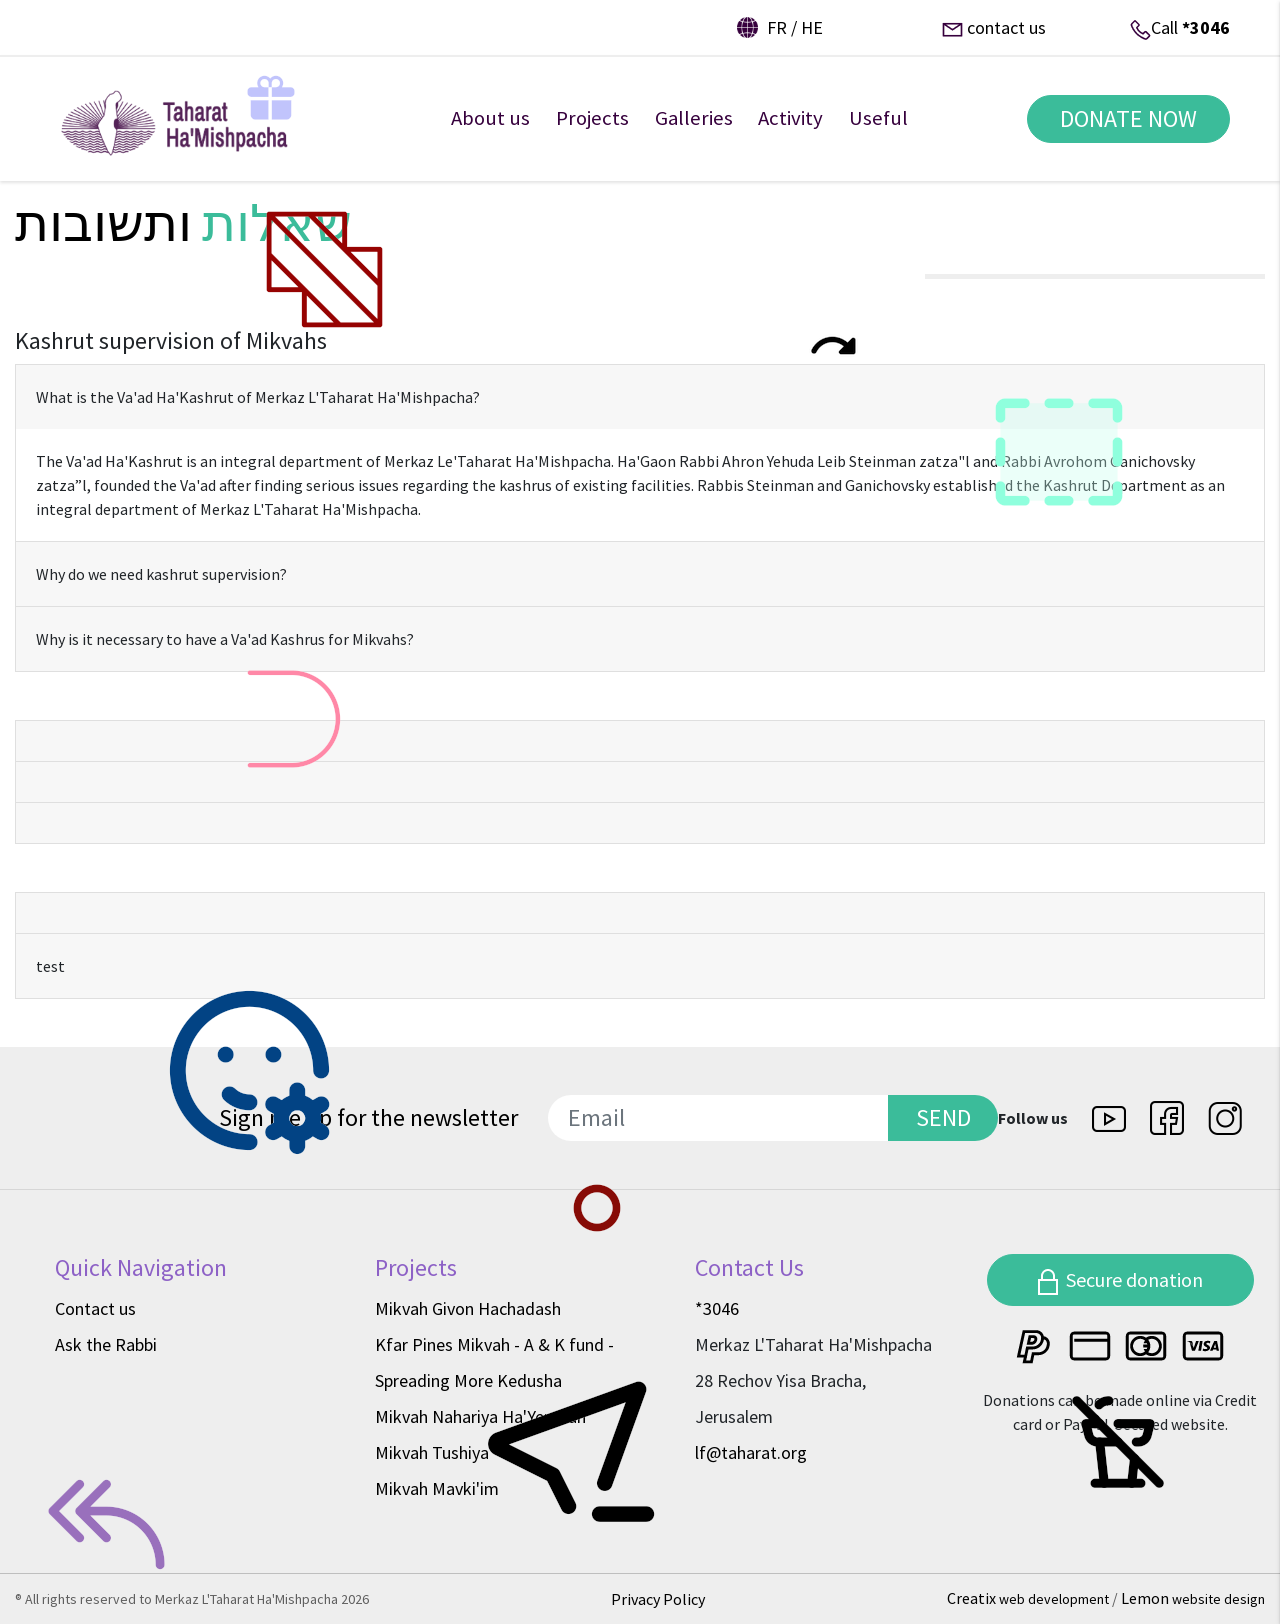 Image resolution: width=1280 pixels, height=1624 pixels. What do you see at coordinates (106, 1524) in the screenshot?
I see `reply all to a message or email` at bounding box center [106, 1524].